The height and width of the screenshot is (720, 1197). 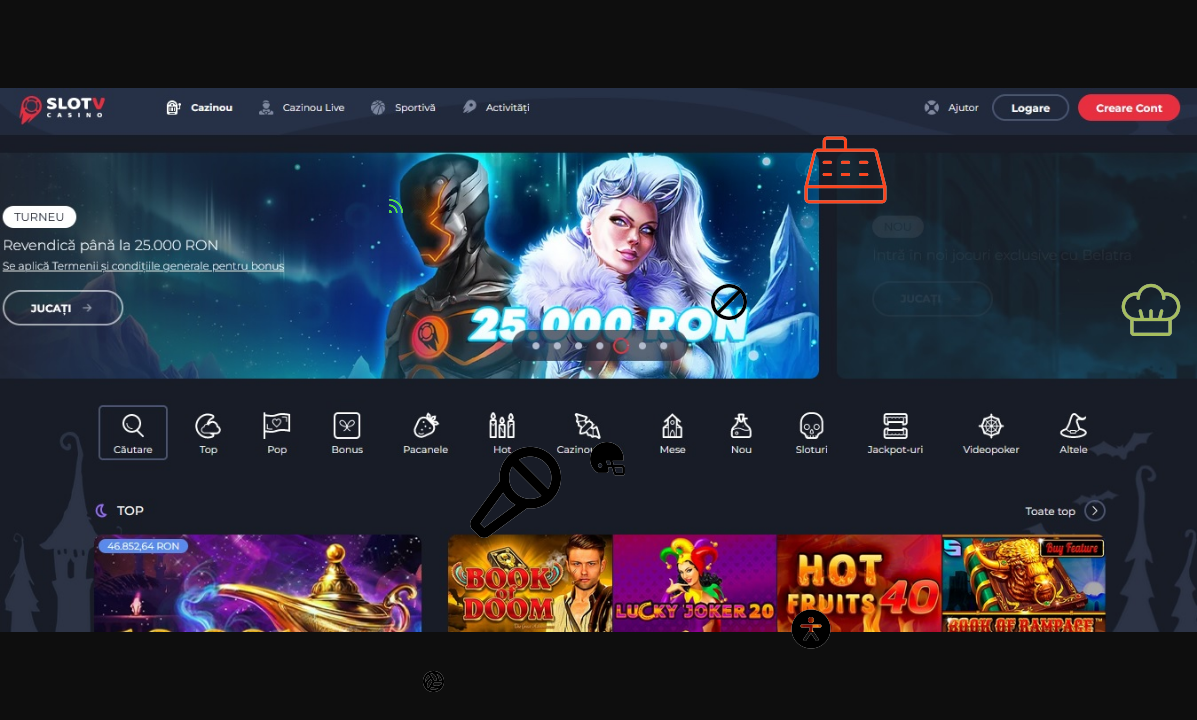 What do you see at coordinates (845, 174) in the screenshot?
I see `access point of sale system` at bounding box center [845, 174].